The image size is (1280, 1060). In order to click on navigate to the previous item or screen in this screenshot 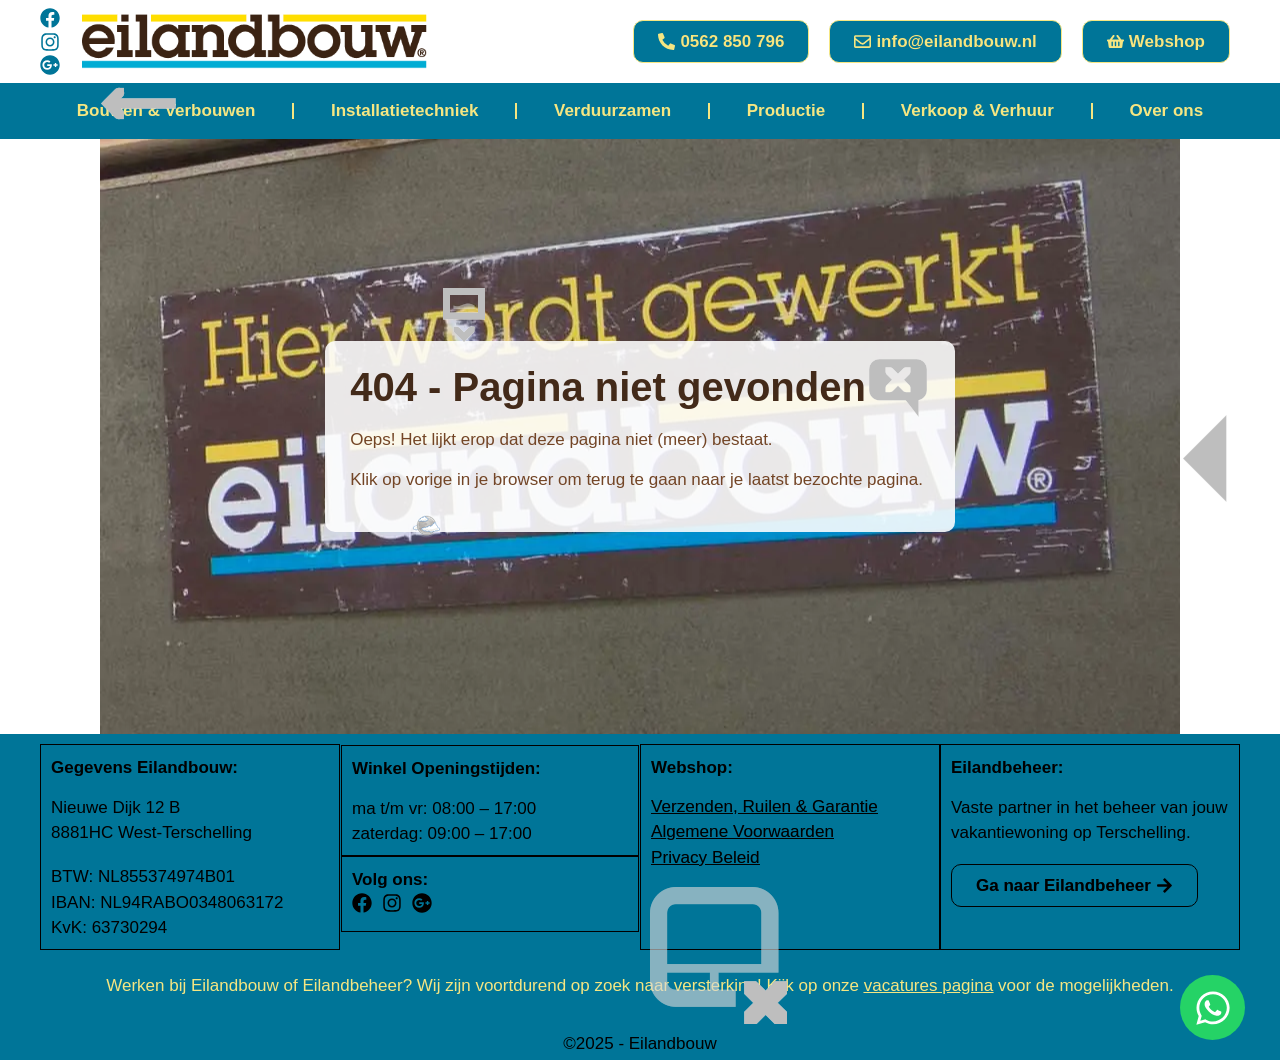, I will do `click(1208, 458)`.